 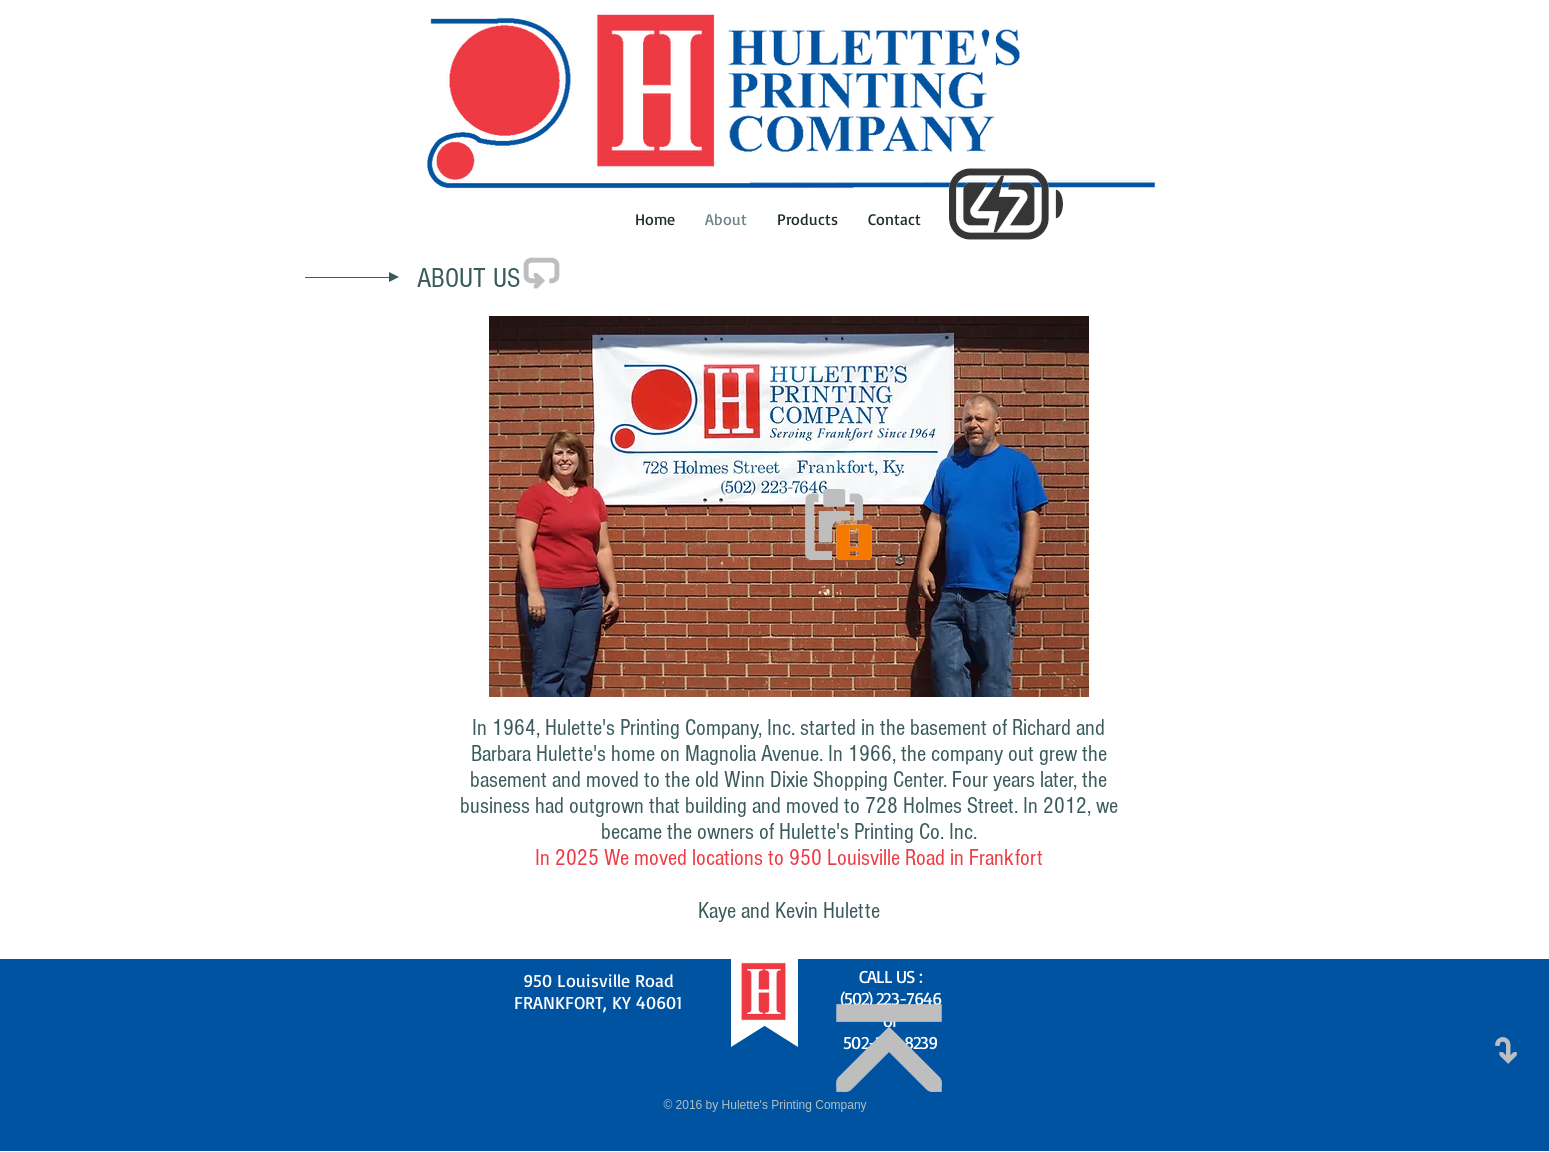 I want to click on scroll to top of page, so click(x=889, y=1048).